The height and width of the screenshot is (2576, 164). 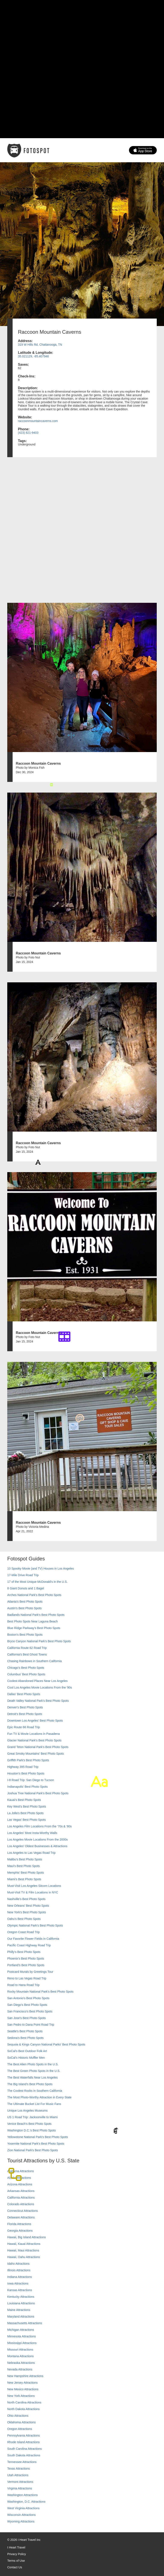 What do you see at coordinates (80, 1418) in the screenshot?
I see `customize theme or color settings` at bounding box center [80, 1418].